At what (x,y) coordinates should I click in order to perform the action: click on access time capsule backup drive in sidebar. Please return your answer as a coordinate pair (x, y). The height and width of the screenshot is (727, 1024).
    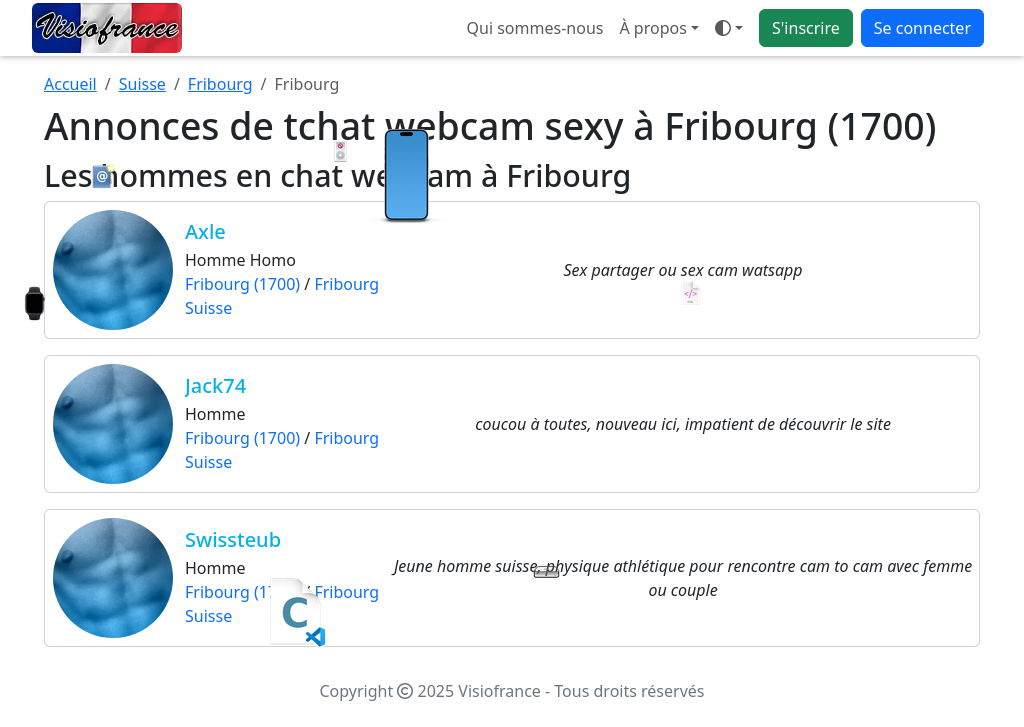
    Looking at the image, I should click on (546, 571).